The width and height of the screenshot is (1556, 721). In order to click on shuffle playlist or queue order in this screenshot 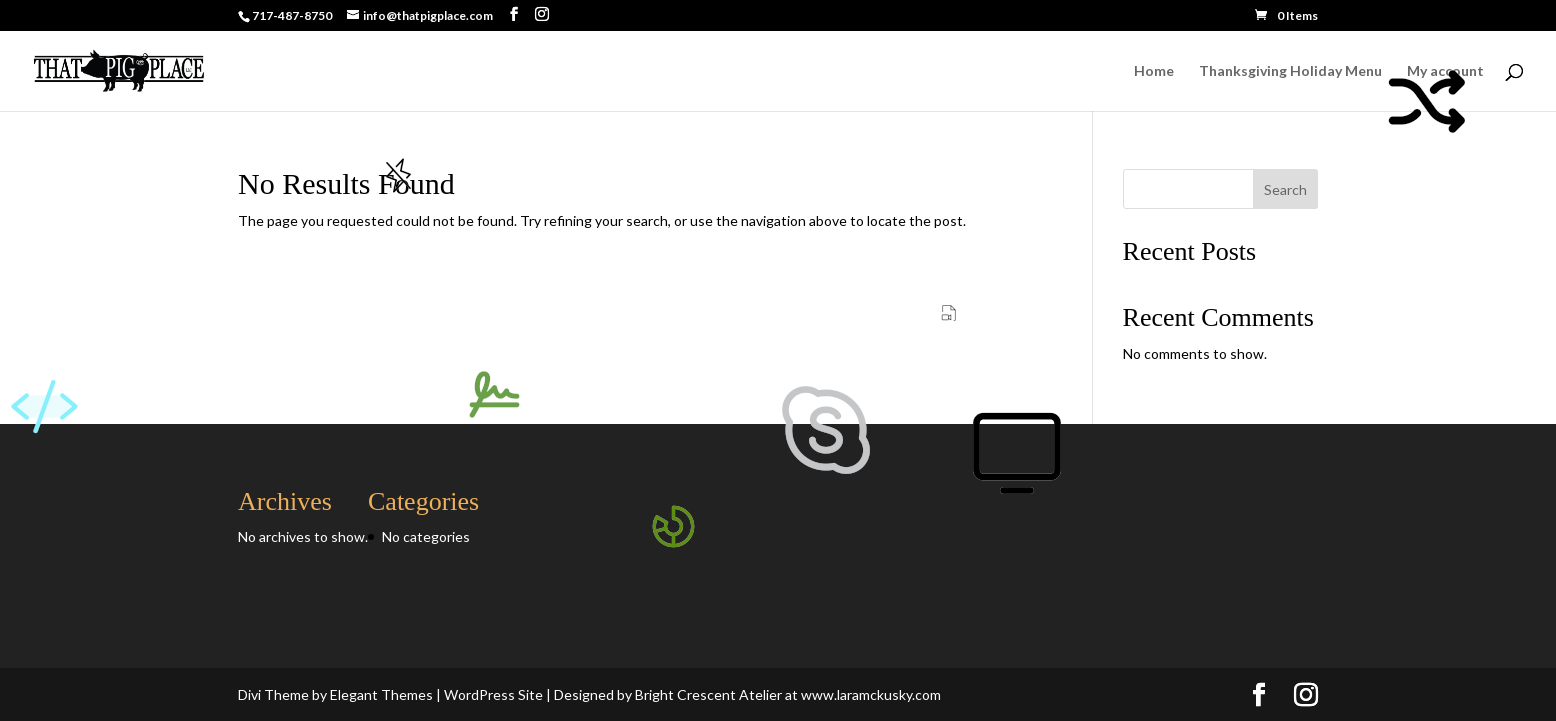, I will do `click(1425, 101)`.